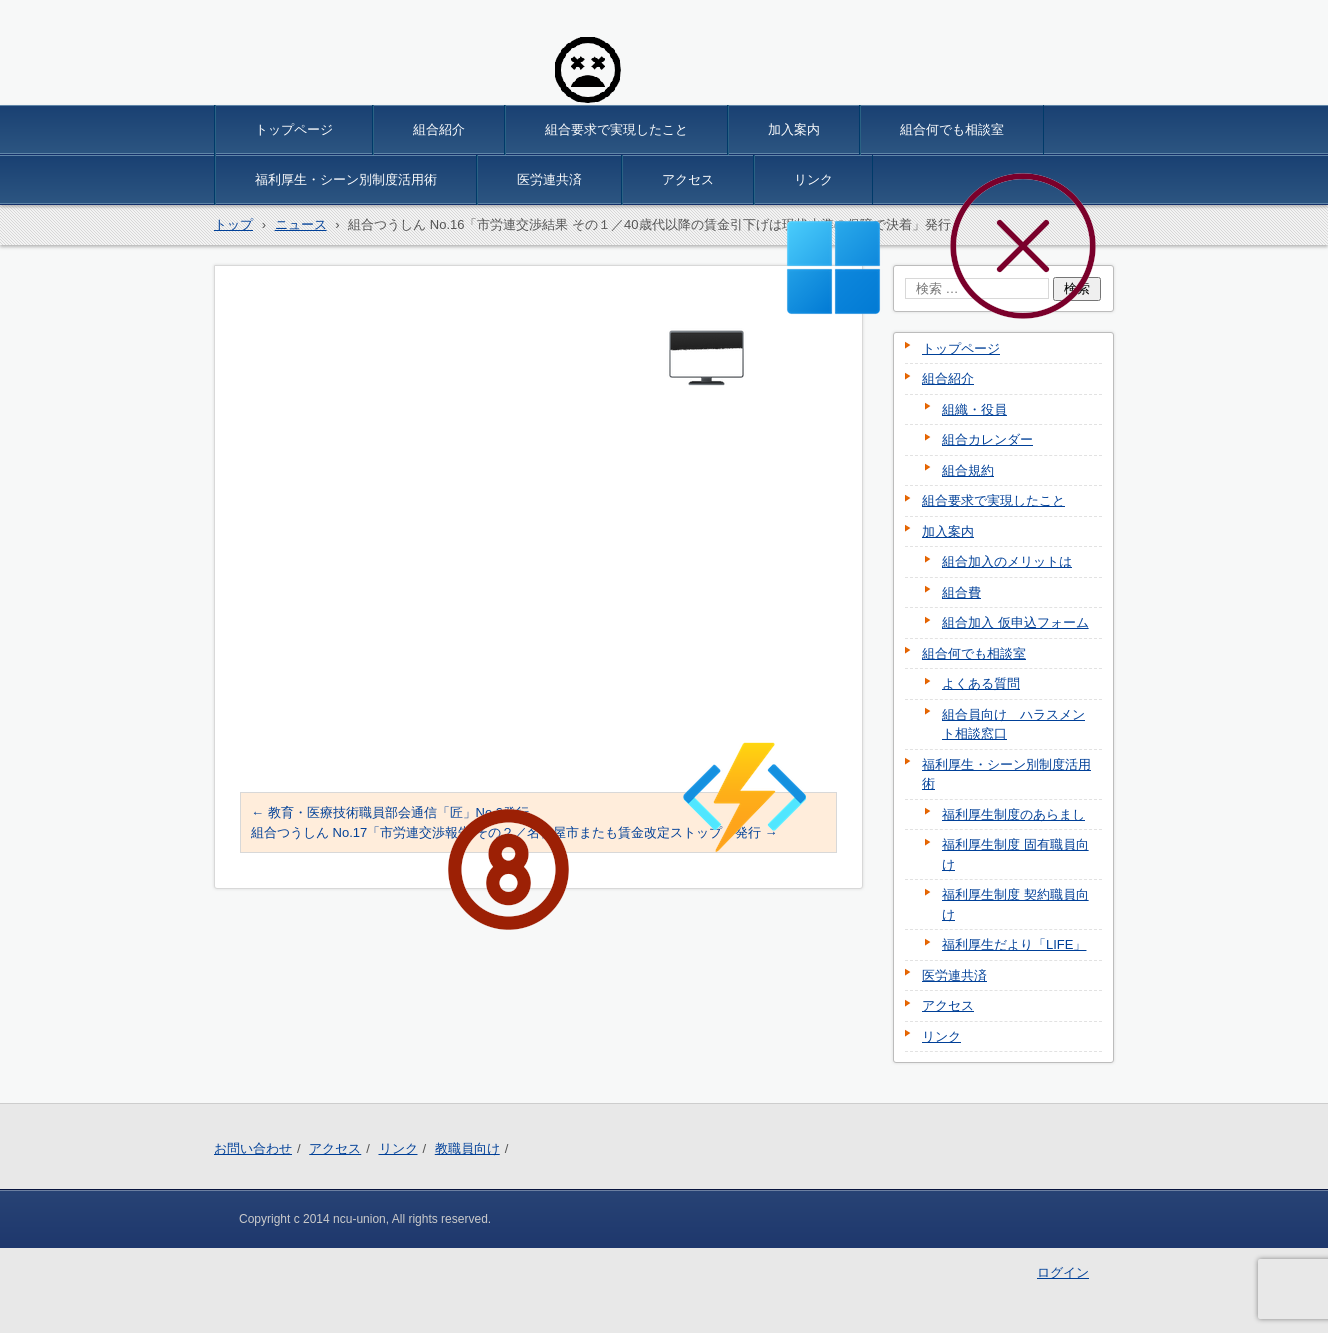  I want to click on indicates step 8 in a numbered process, so click(508, 869).